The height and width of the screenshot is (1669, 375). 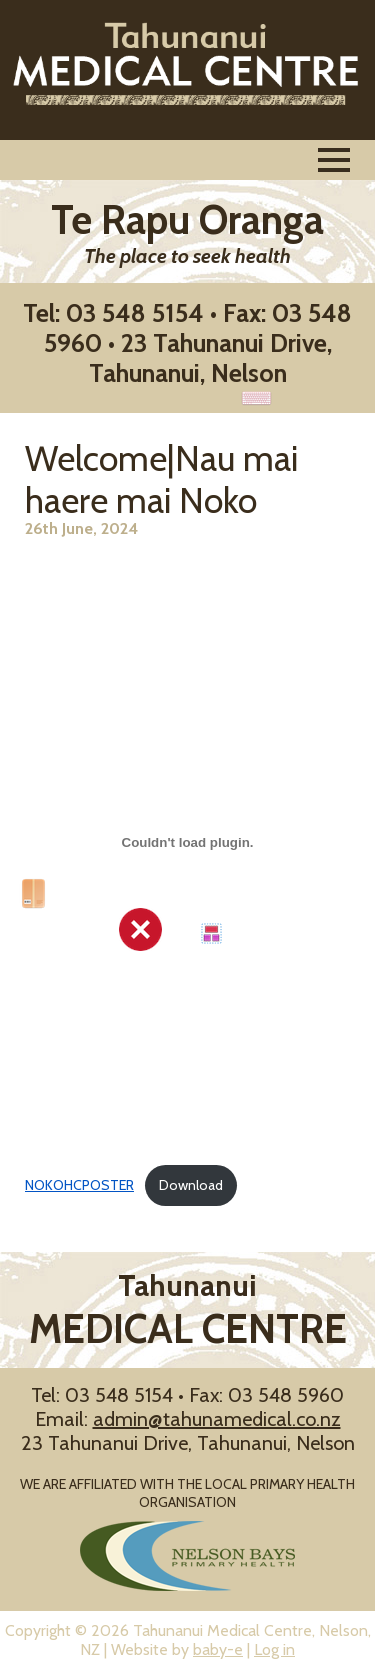 I want to click on compressed file or archive, so click(x=33, y=893).